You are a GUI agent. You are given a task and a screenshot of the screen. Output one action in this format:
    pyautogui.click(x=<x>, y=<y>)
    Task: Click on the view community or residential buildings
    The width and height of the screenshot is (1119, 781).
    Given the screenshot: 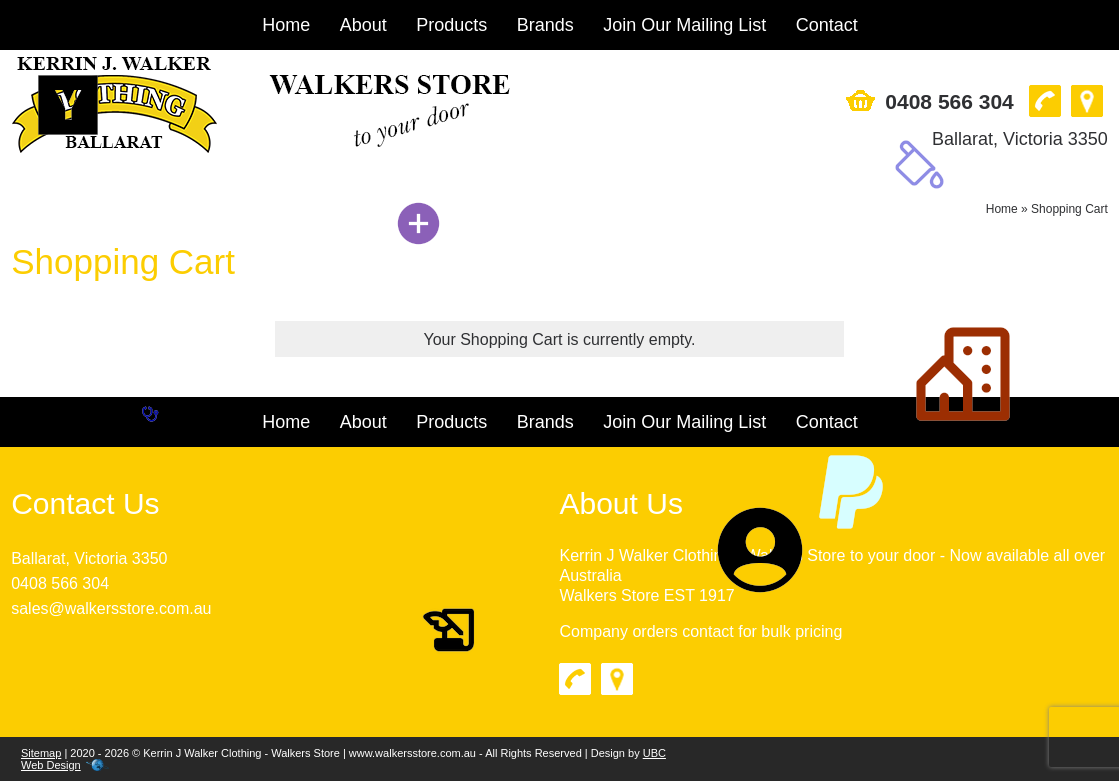 What is the action you would take?
    pyautogui.click(x=963, y=374)
    